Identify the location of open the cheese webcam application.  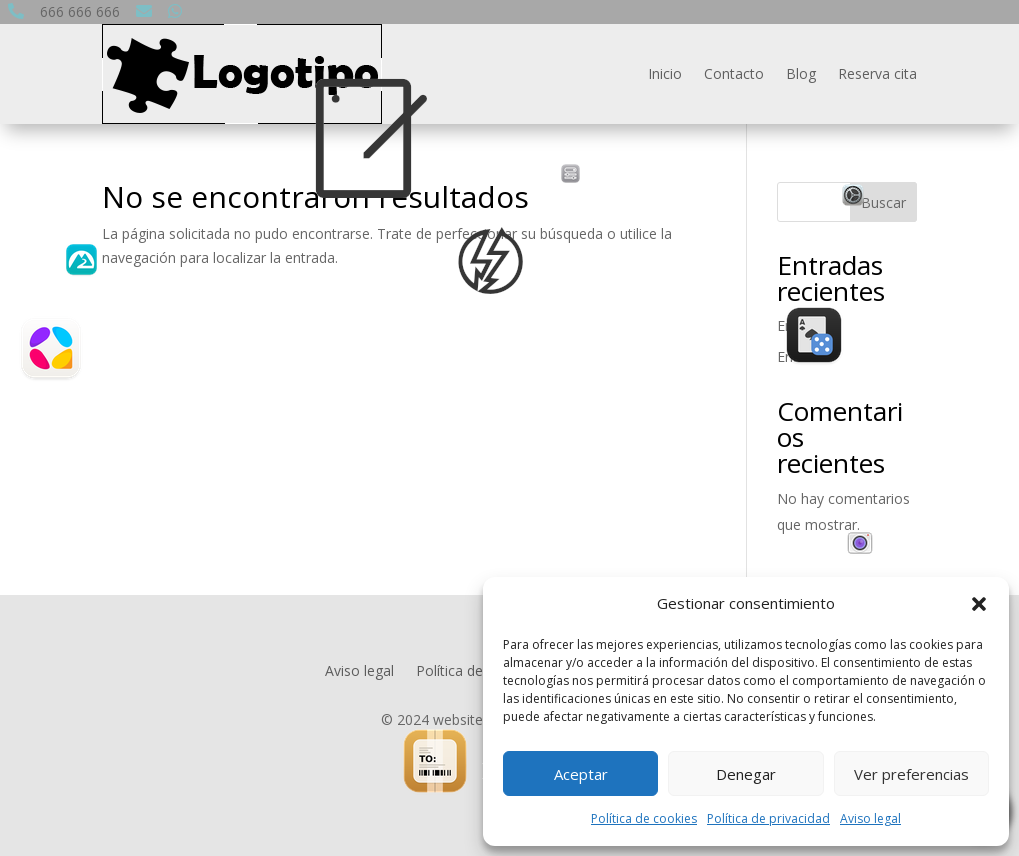
(860, 543).